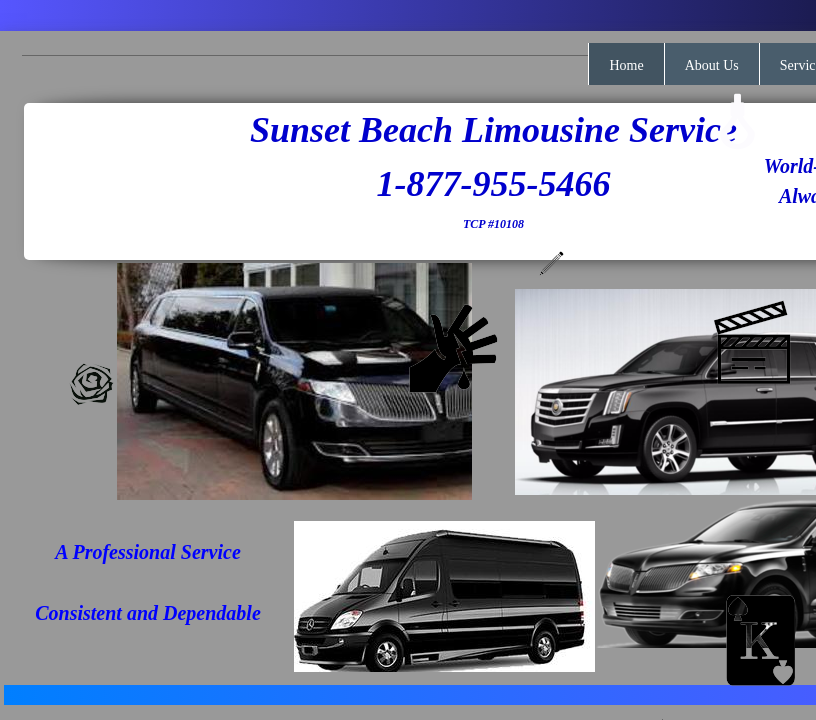  I want to click on edit or modify content, so click(551, 263).